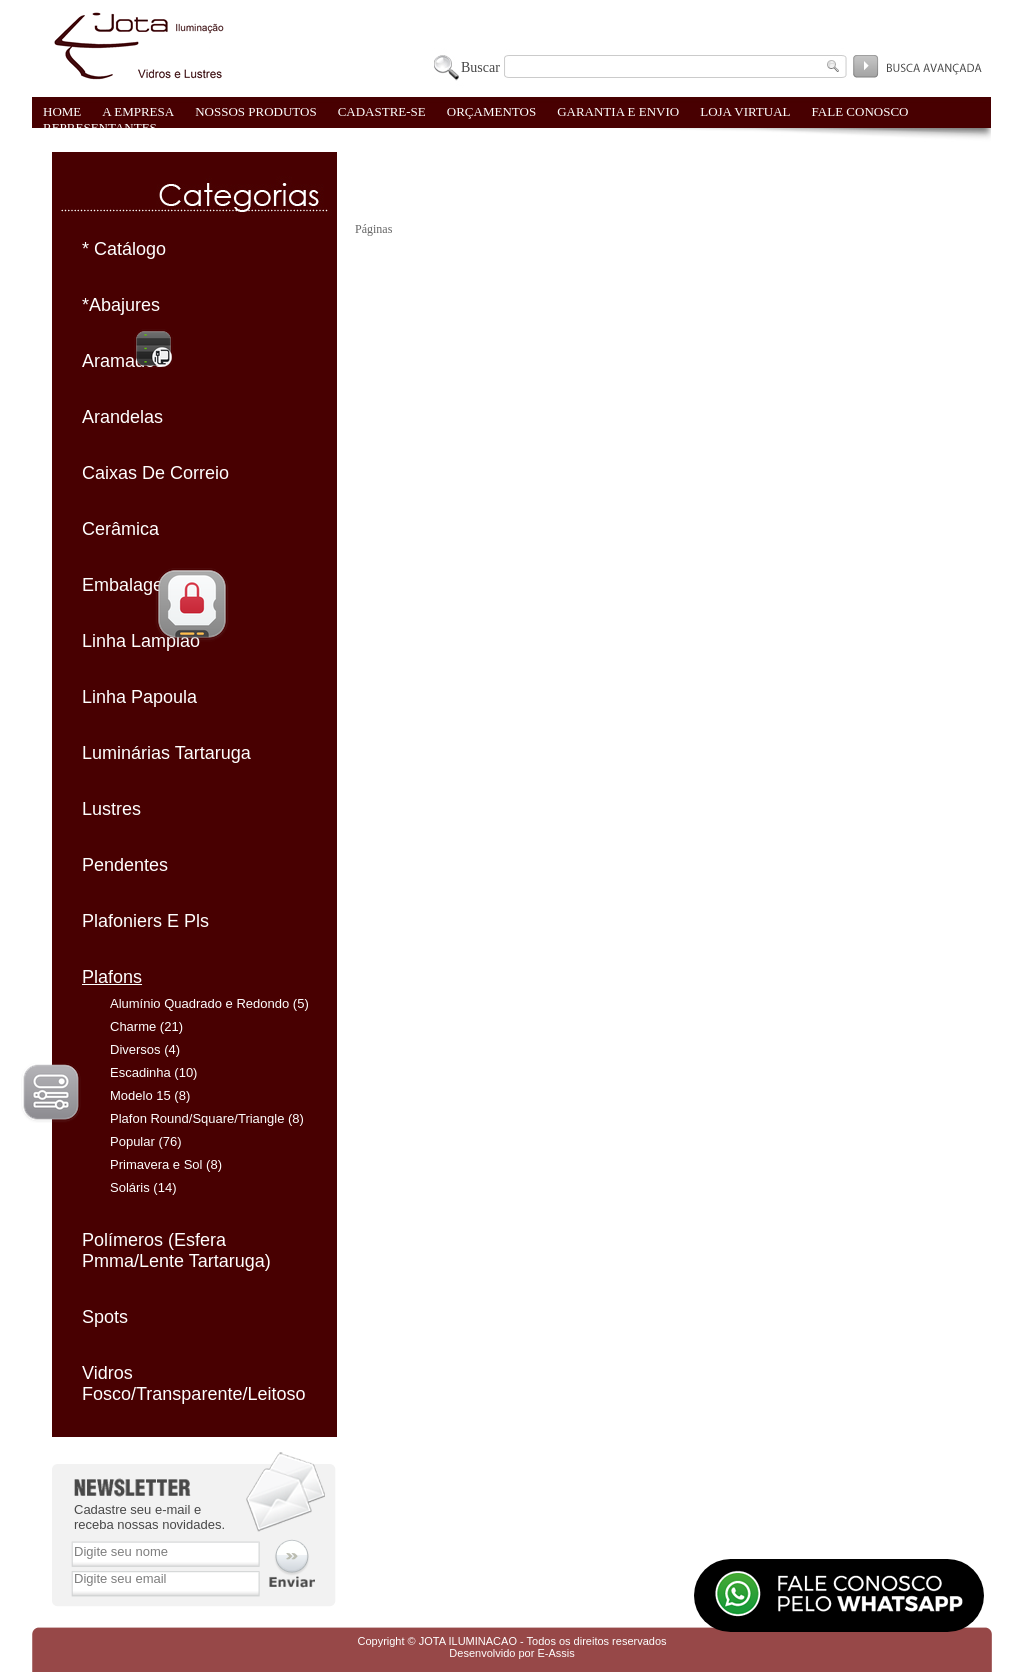 Image resolution: width=1024 pixels, height=1672 pixels. I want to click on open interface design preferences, so click(51, 1093).